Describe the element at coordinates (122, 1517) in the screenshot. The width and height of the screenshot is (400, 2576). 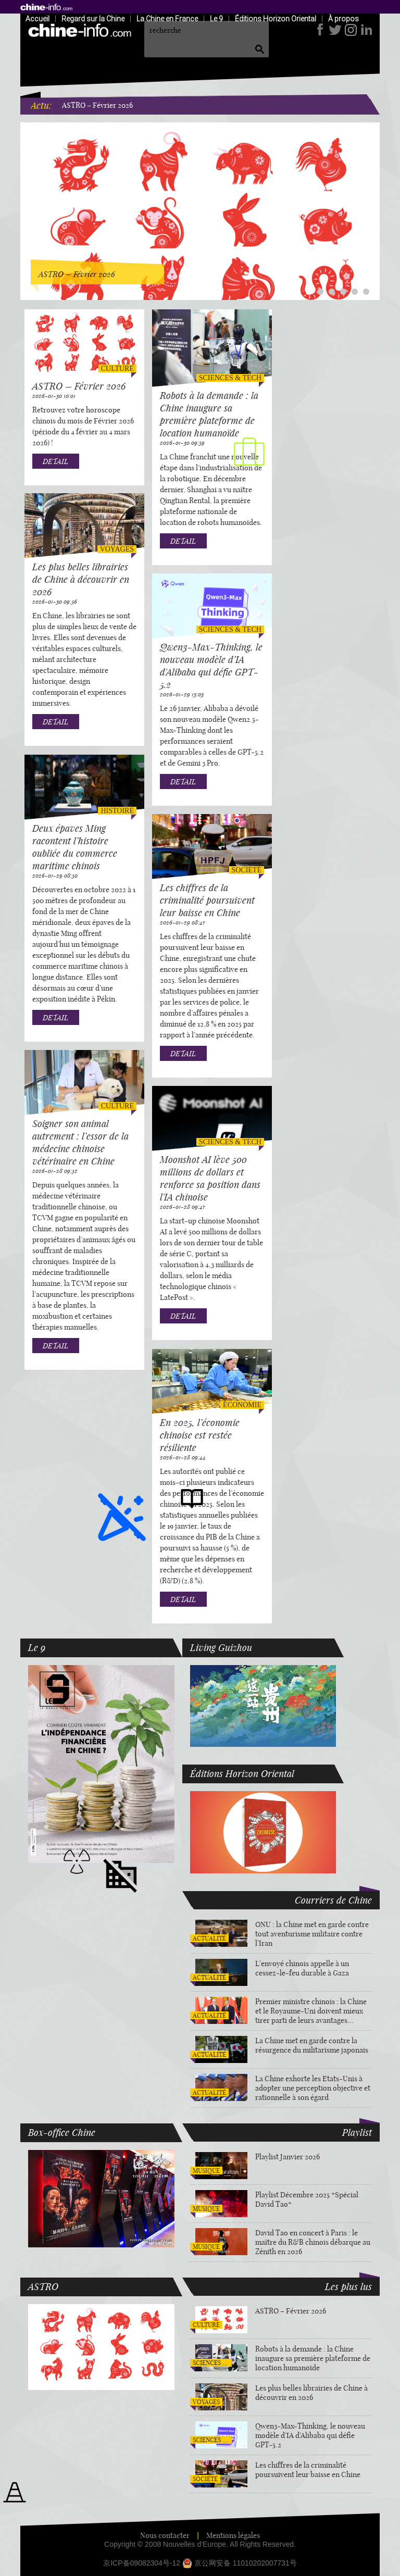
I see `disable celebration effects` at that location.